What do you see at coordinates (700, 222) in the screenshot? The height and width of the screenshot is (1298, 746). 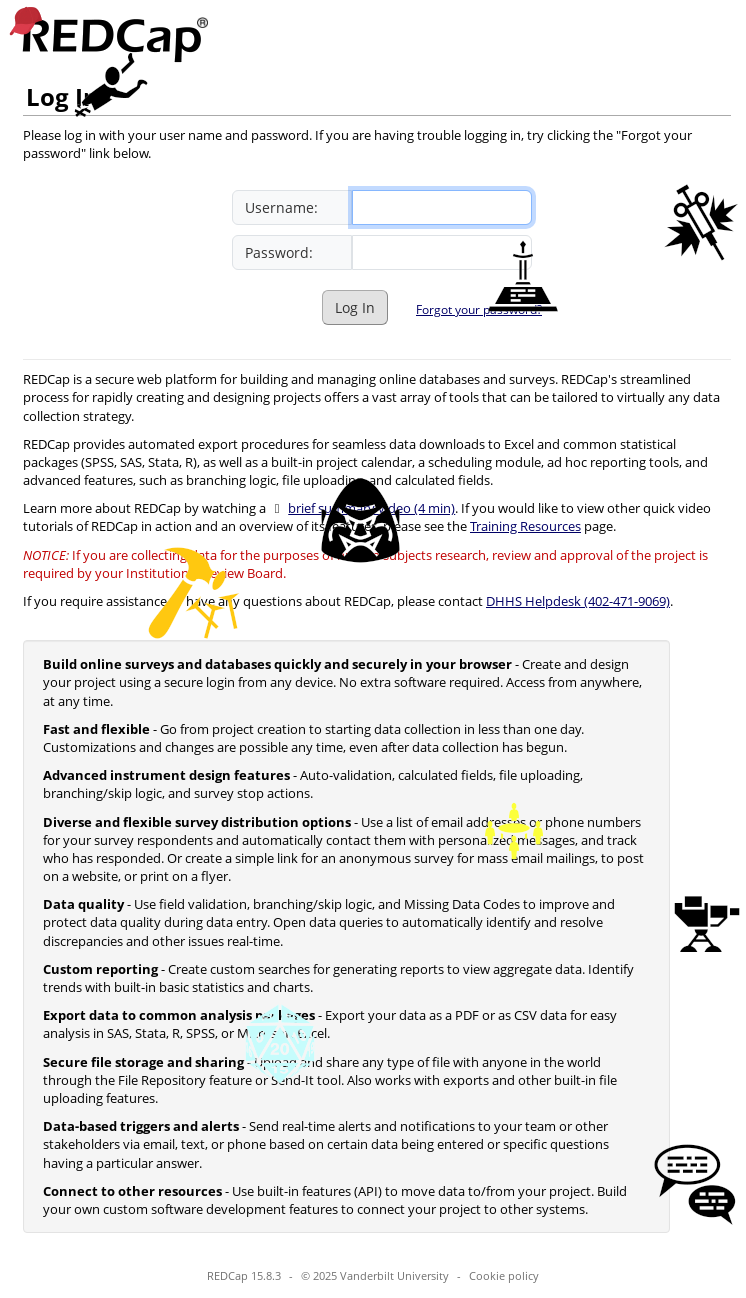 I see `use a healing item or potion` at bounding box center [700, 222].